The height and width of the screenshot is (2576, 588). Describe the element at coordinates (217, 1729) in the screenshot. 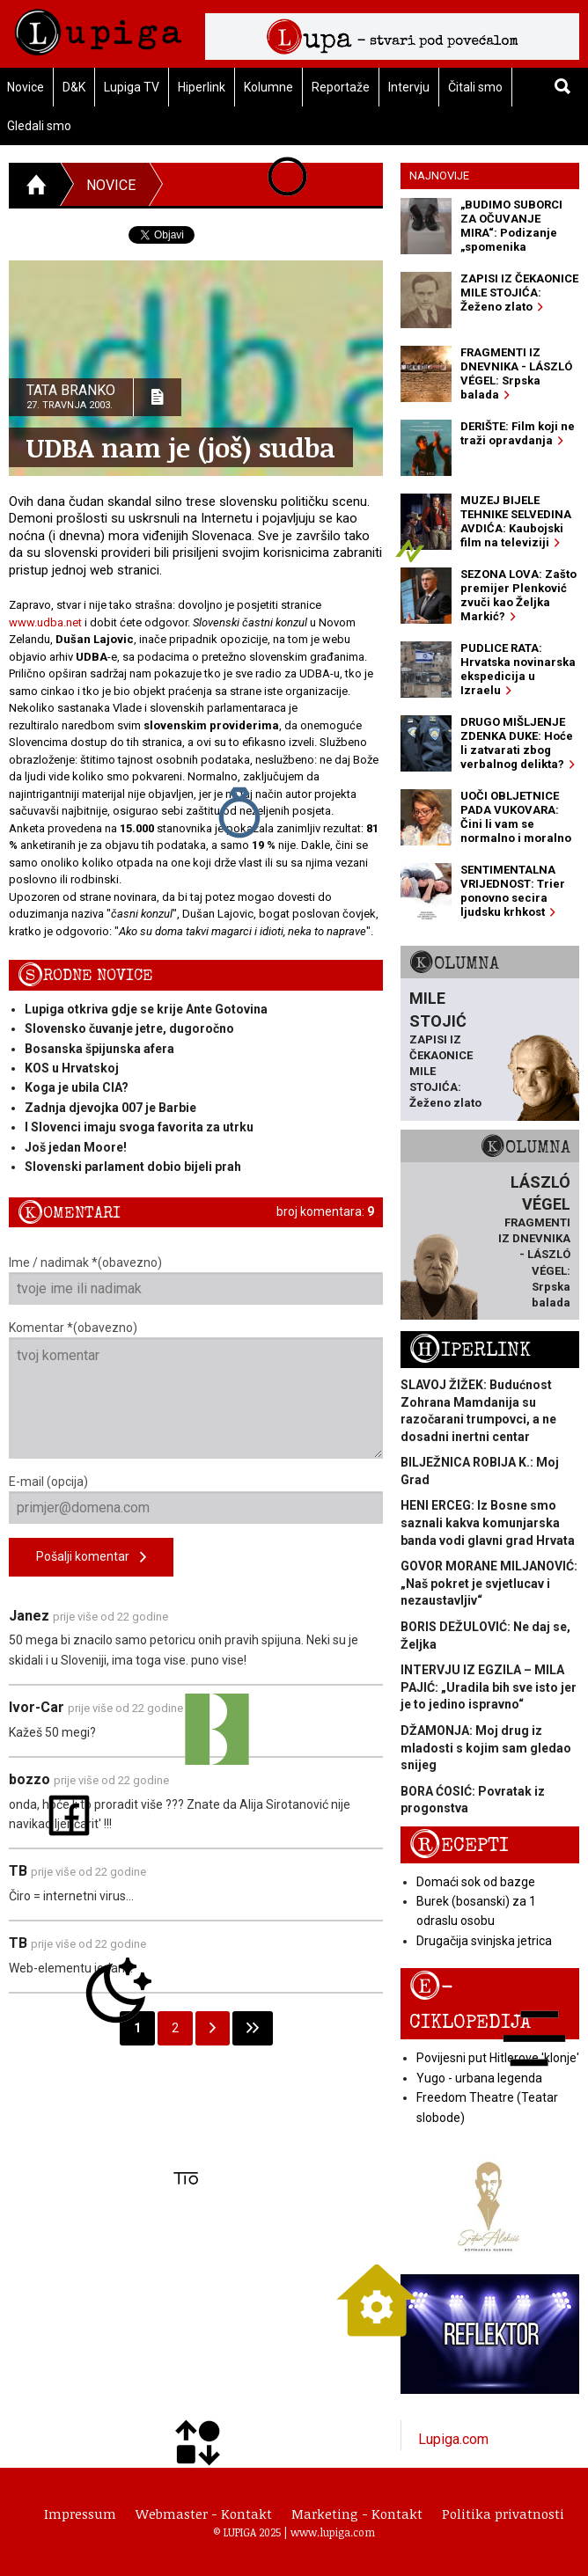

I see `open the Backstage casting app` at that location.